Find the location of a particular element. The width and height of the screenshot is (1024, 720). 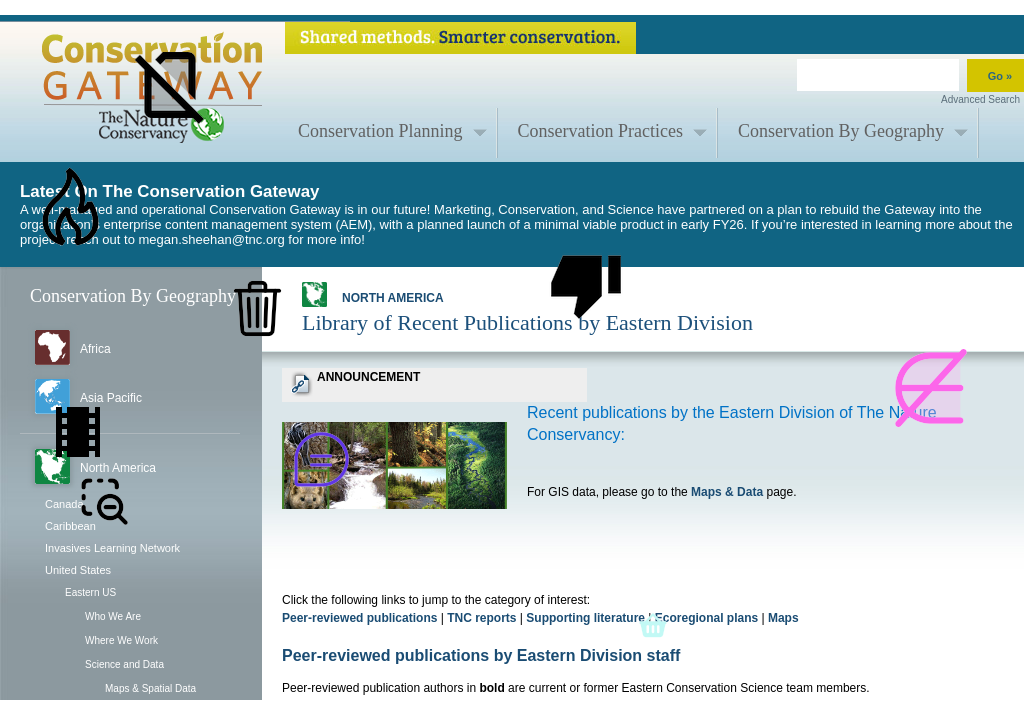

zoom out of selected area is located at coordinates (103, 500).